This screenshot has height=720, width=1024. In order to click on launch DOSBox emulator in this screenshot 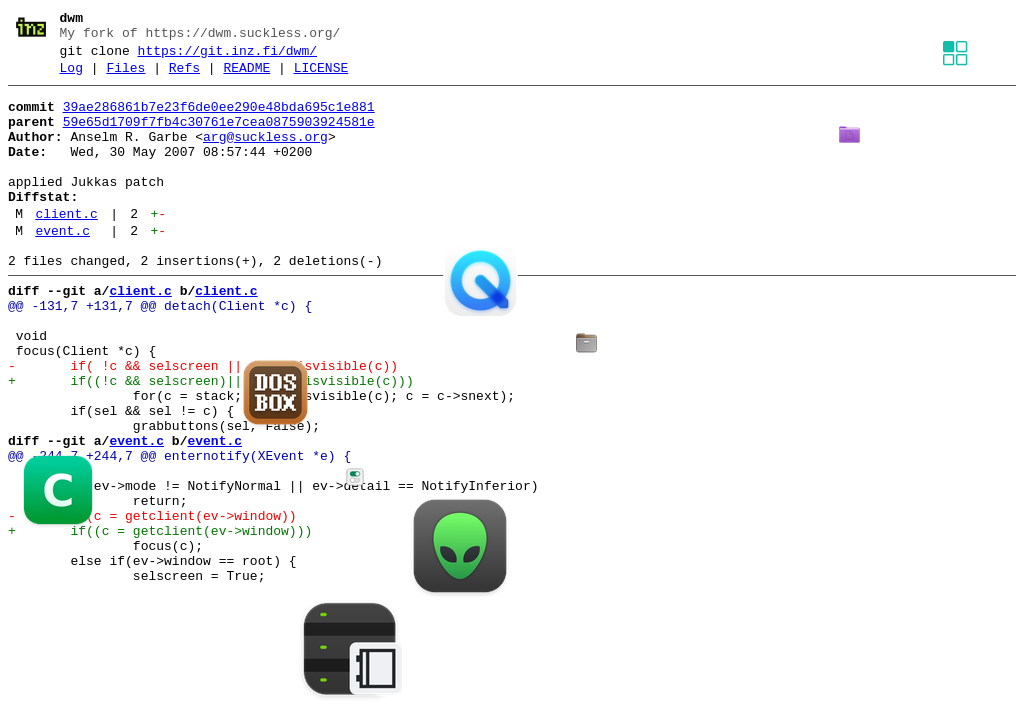, I will do `click(275, 392)`.